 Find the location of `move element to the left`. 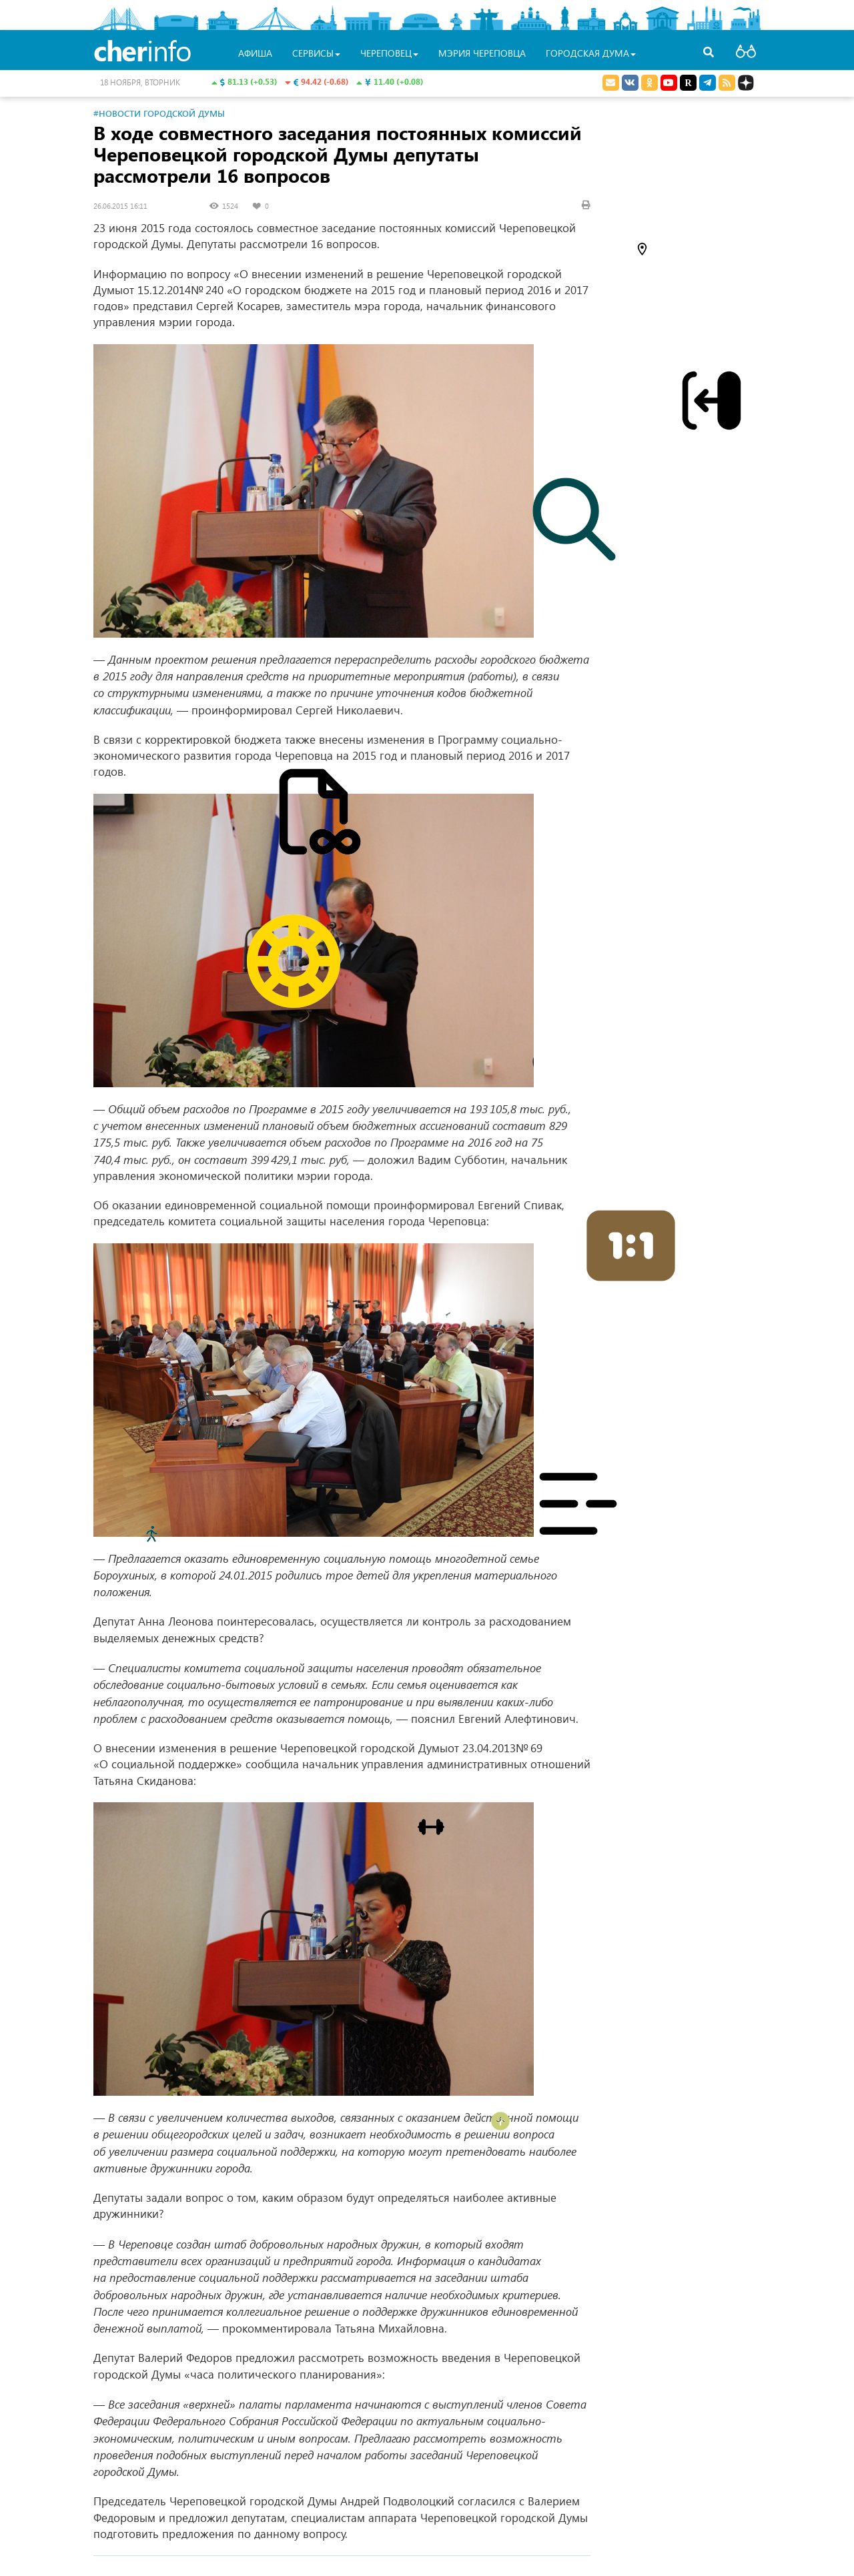

move element to the left is located at coordinates (711, 400).